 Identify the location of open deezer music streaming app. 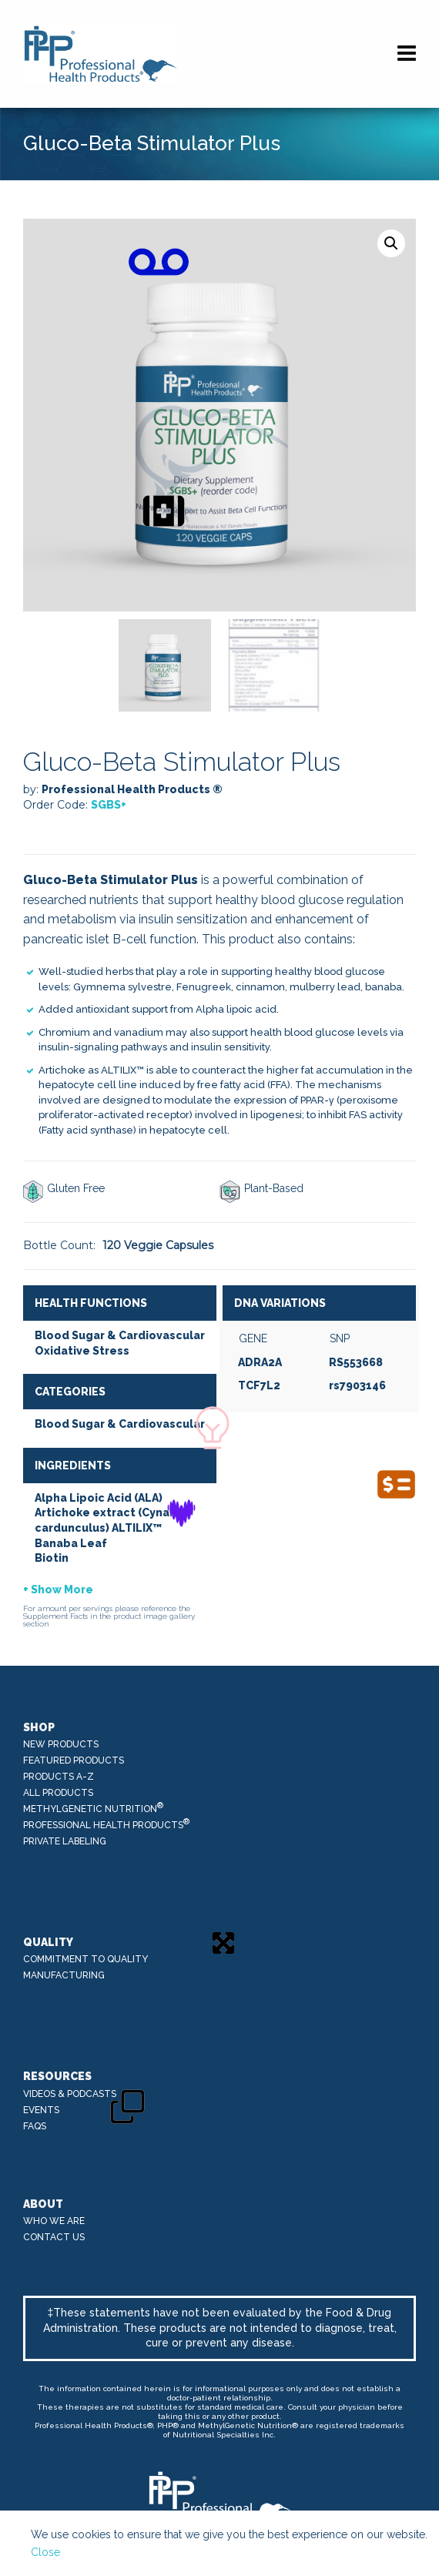
(181, 1512).